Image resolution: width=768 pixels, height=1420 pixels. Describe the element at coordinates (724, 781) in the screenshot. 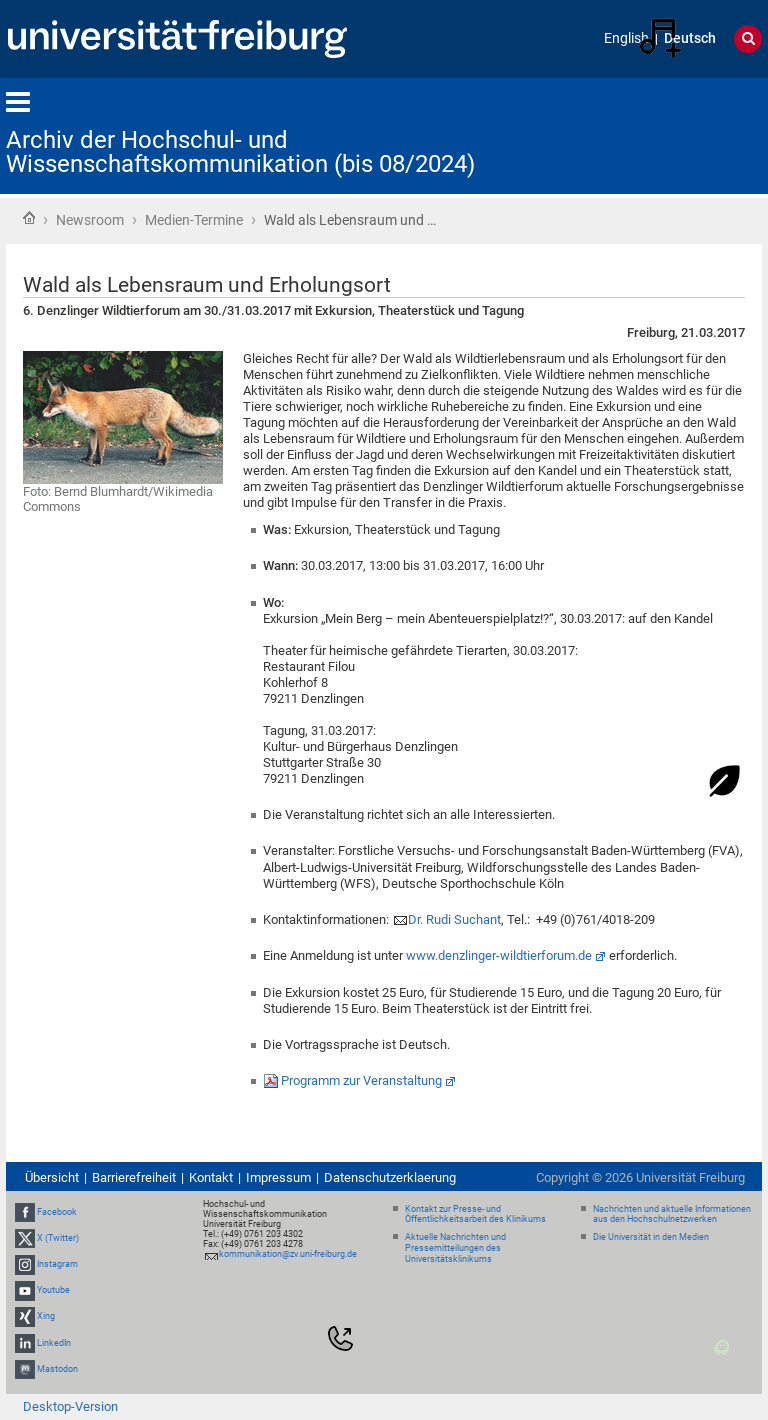

I see `indicates eco-friendly or sustainable option` at that location.